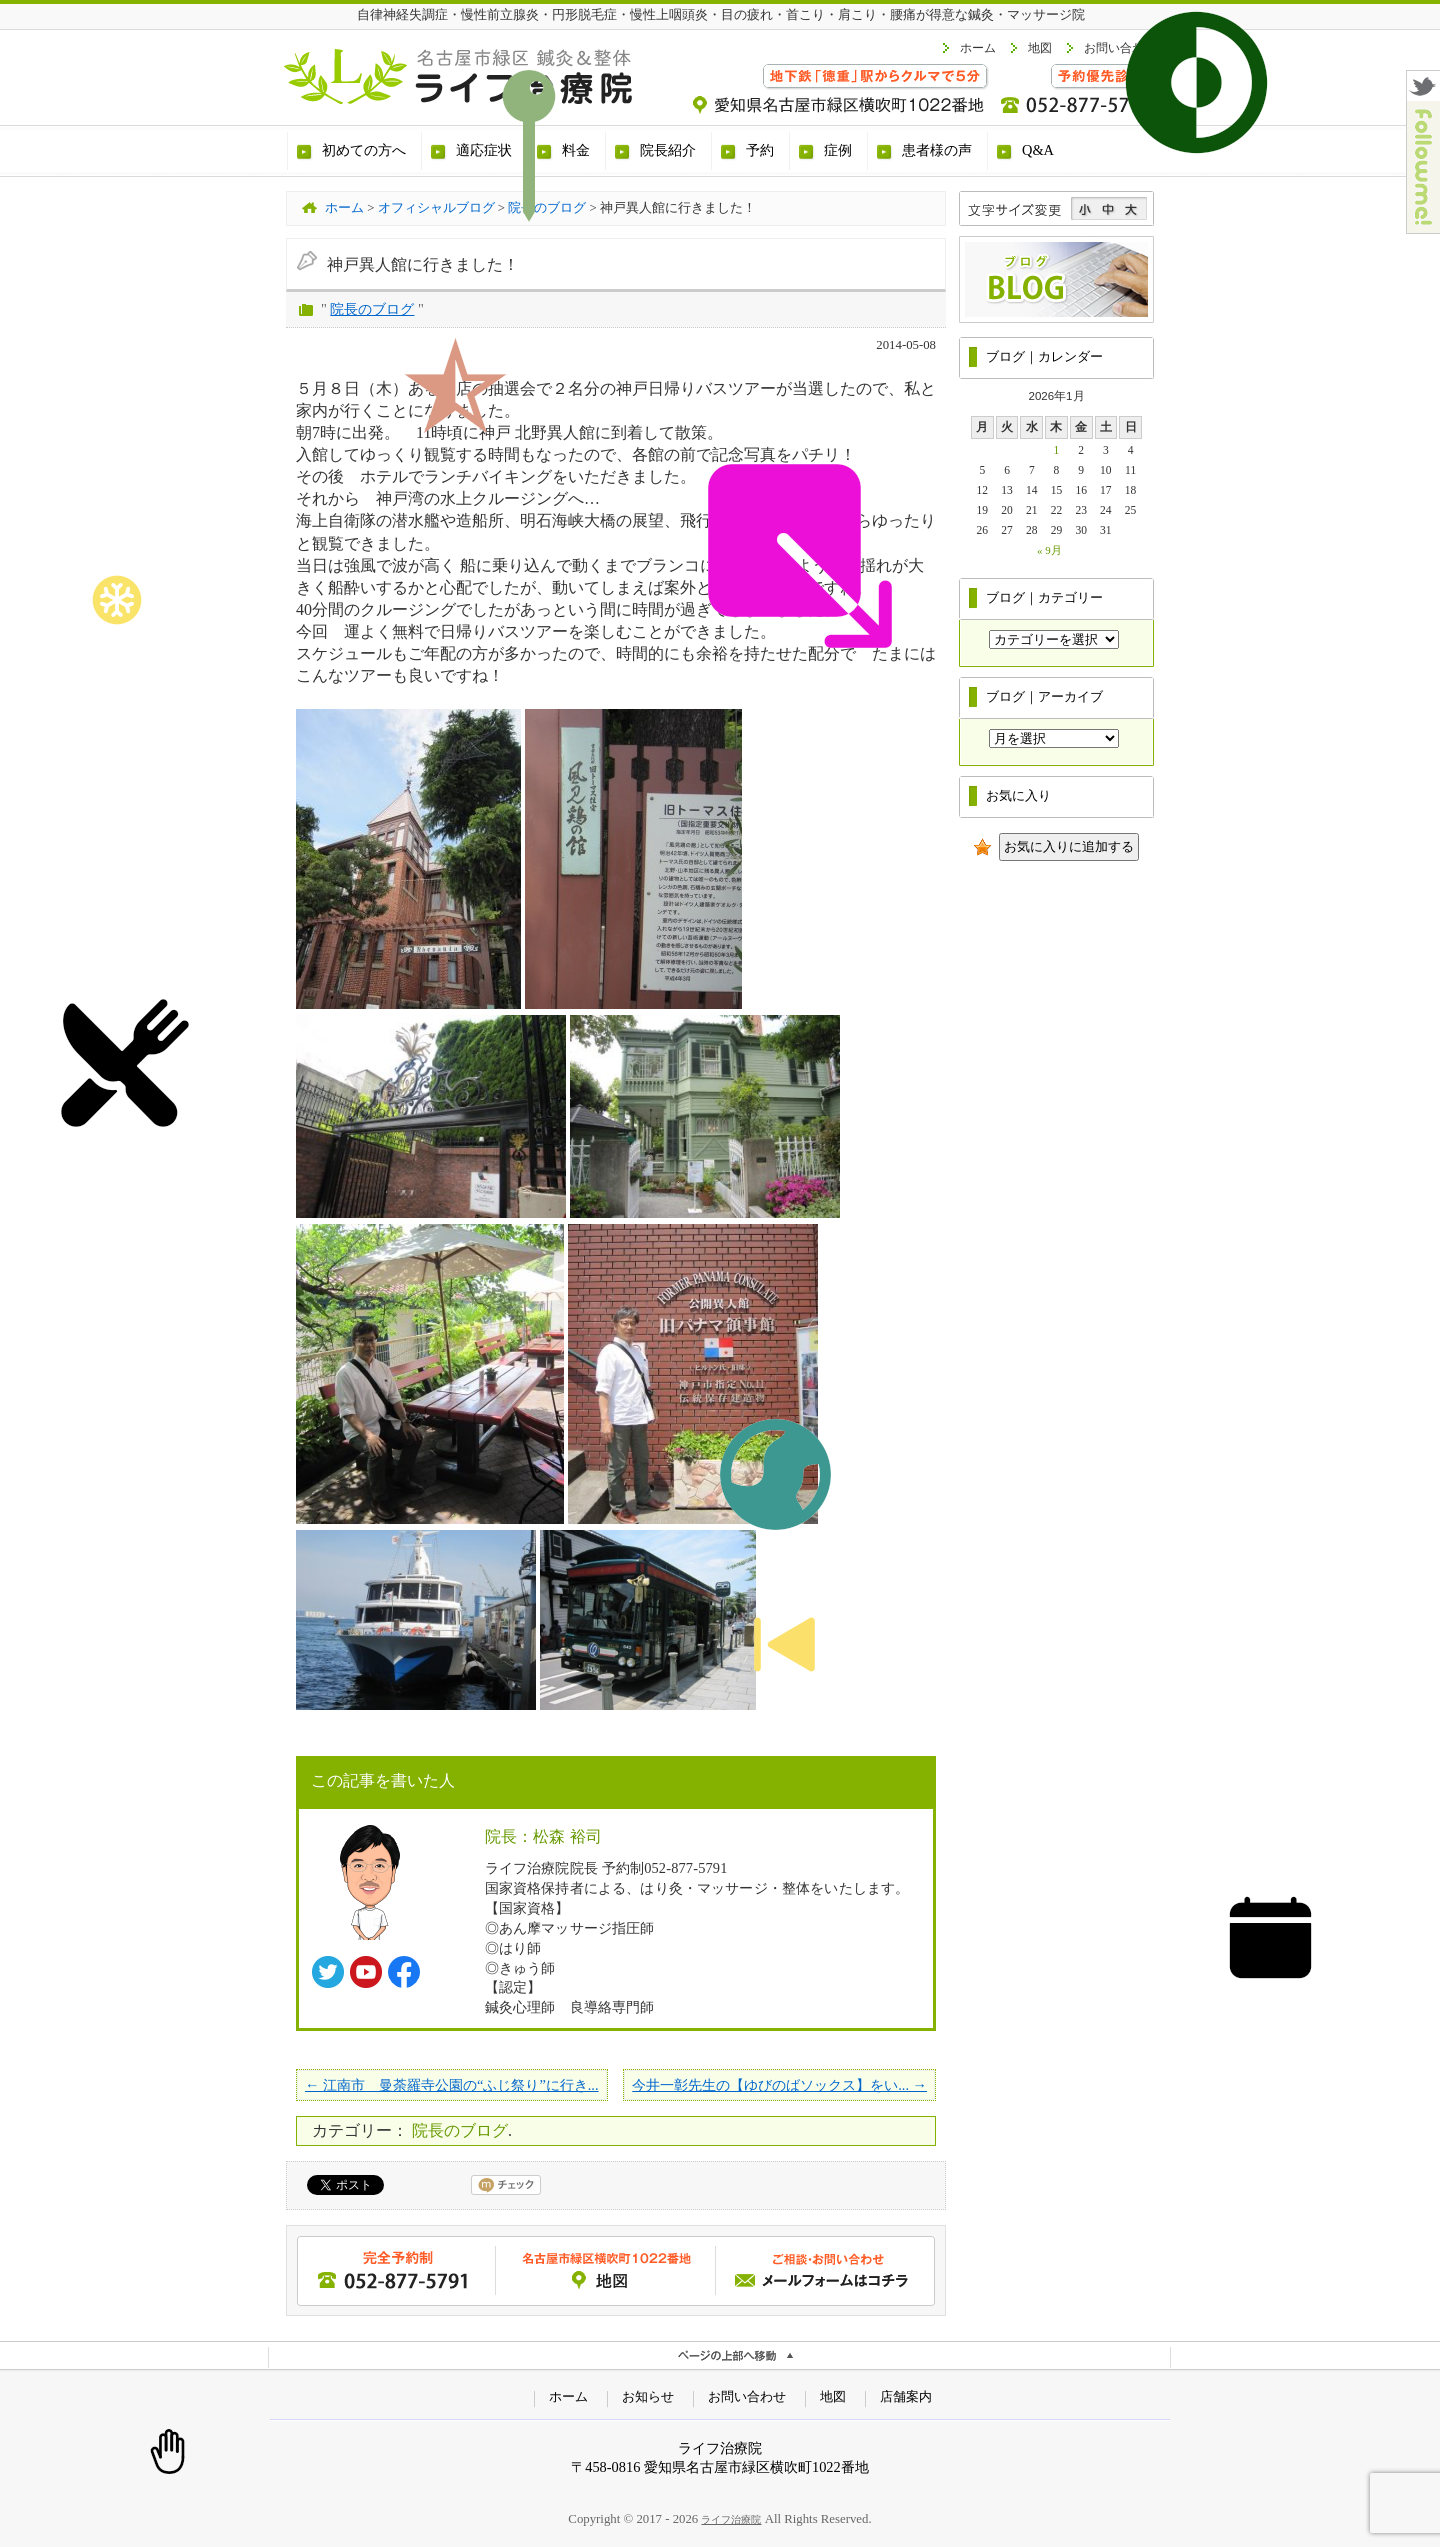 The width and height of the screenshot is (1440, 2547). Describe the element at coordinates (125, 1063) in the screenshot. I see `find nearby restaurants` at that location.